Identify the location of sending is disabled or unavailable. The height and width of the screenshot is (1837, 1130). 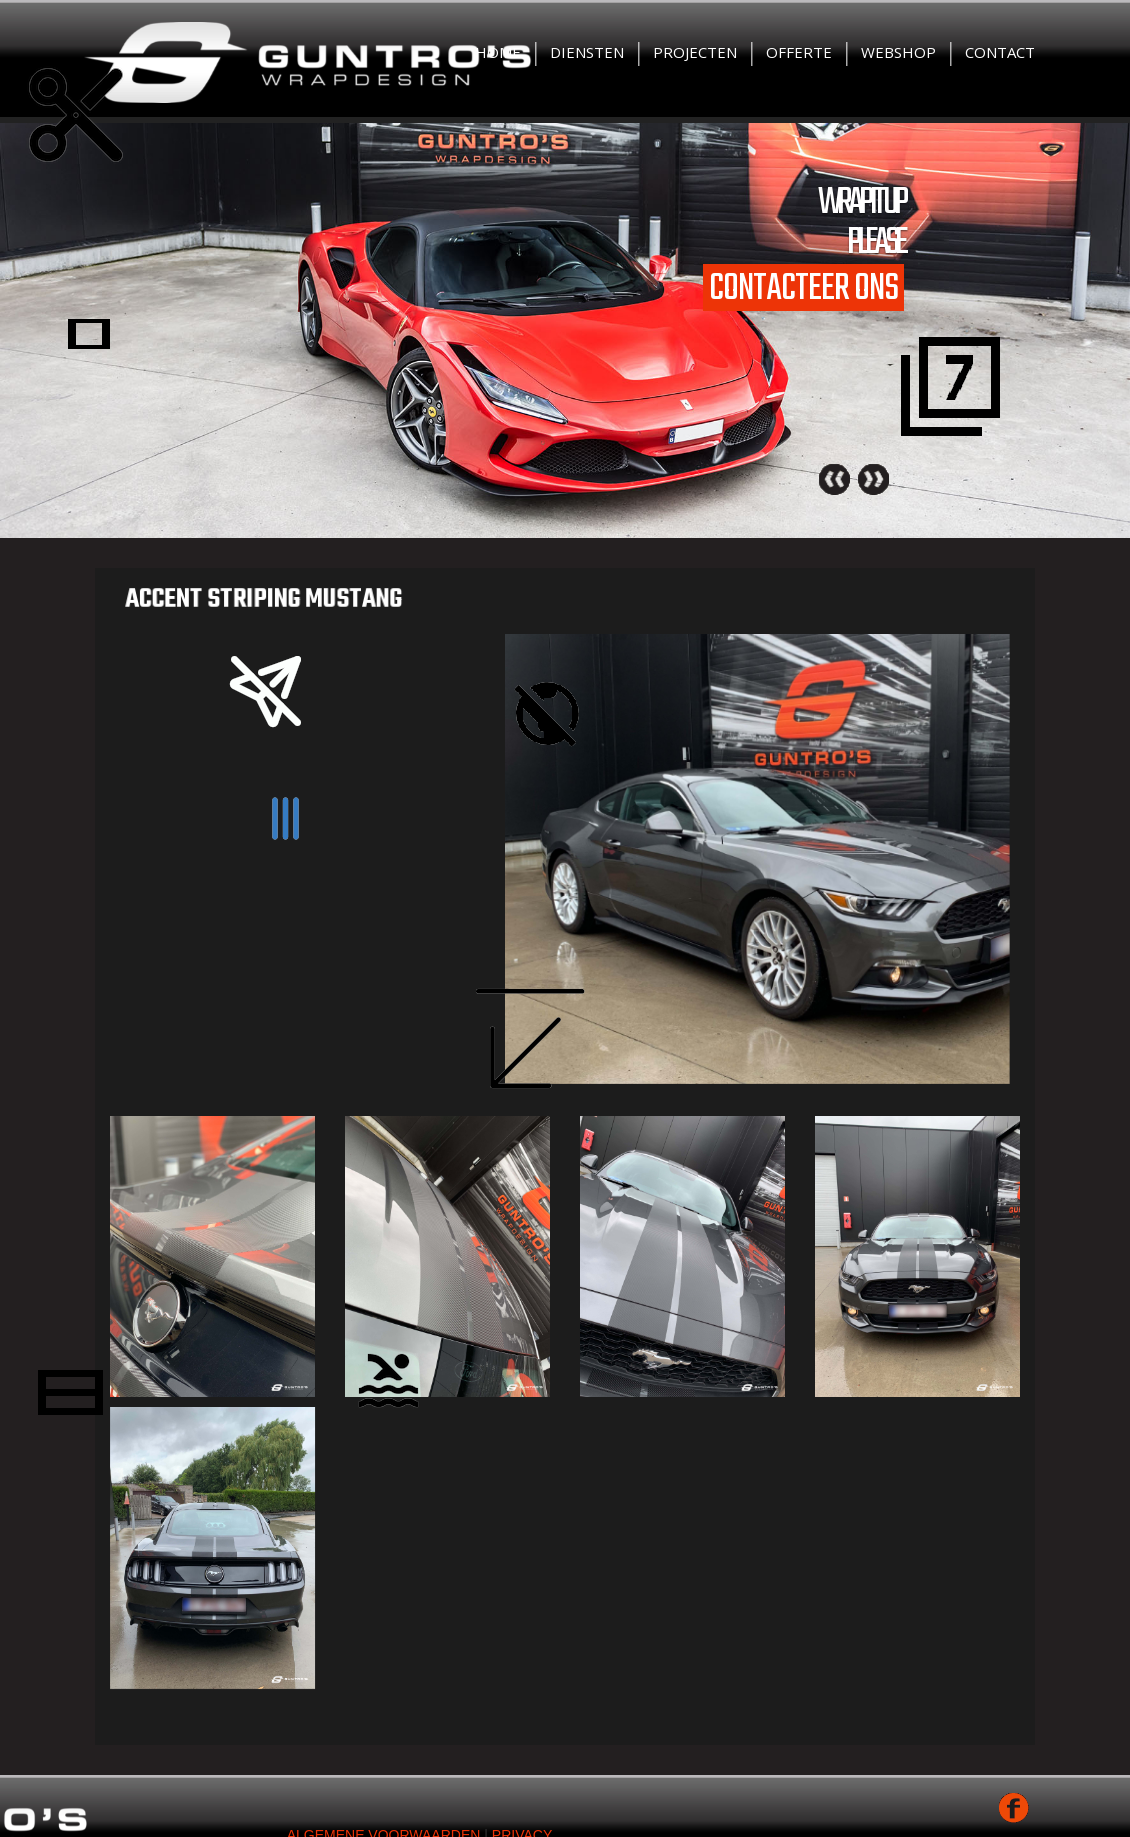
(266, 691).